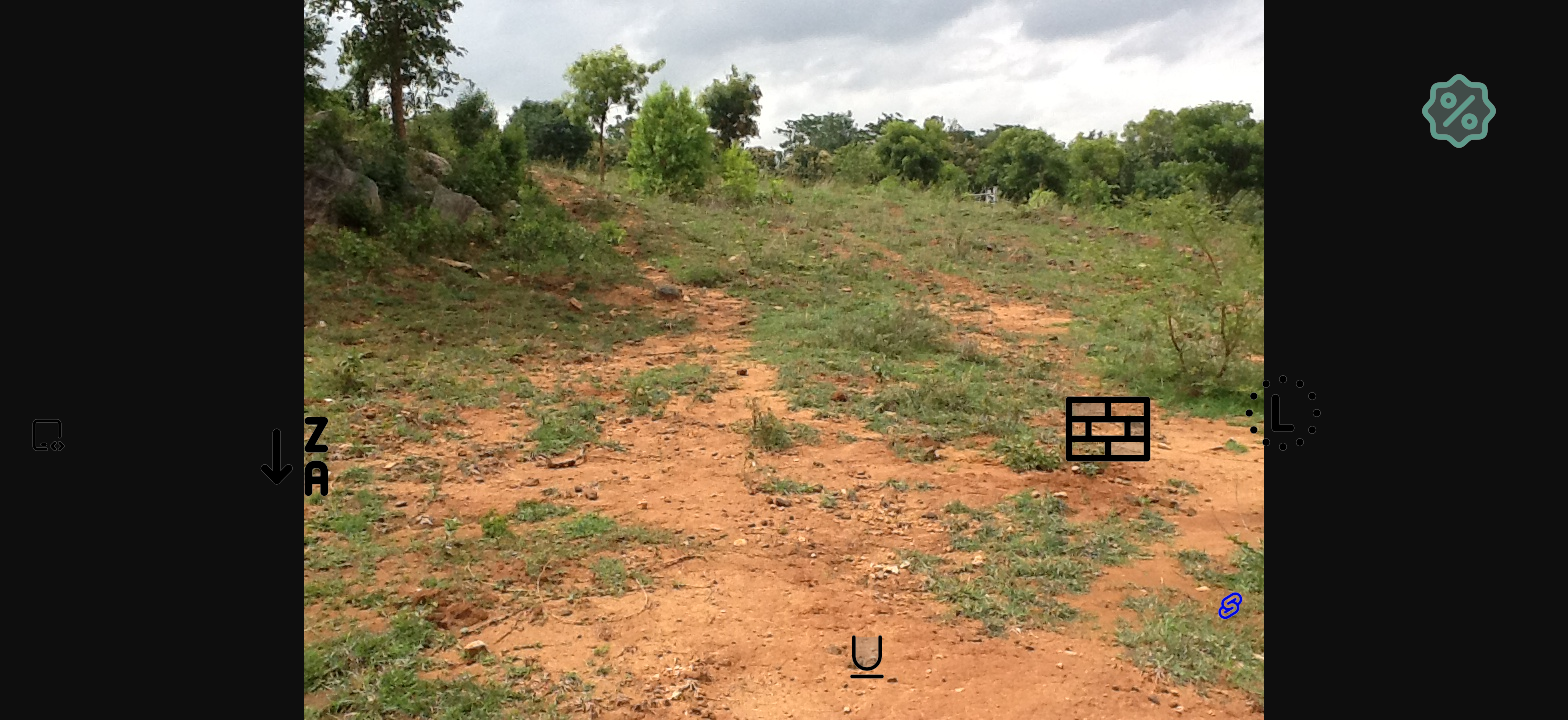 This screenshot has width=1568, height=720. Describe the element at coordinates (47, 435) in the screenshot. I see `access code editor on tablet device` at that location.